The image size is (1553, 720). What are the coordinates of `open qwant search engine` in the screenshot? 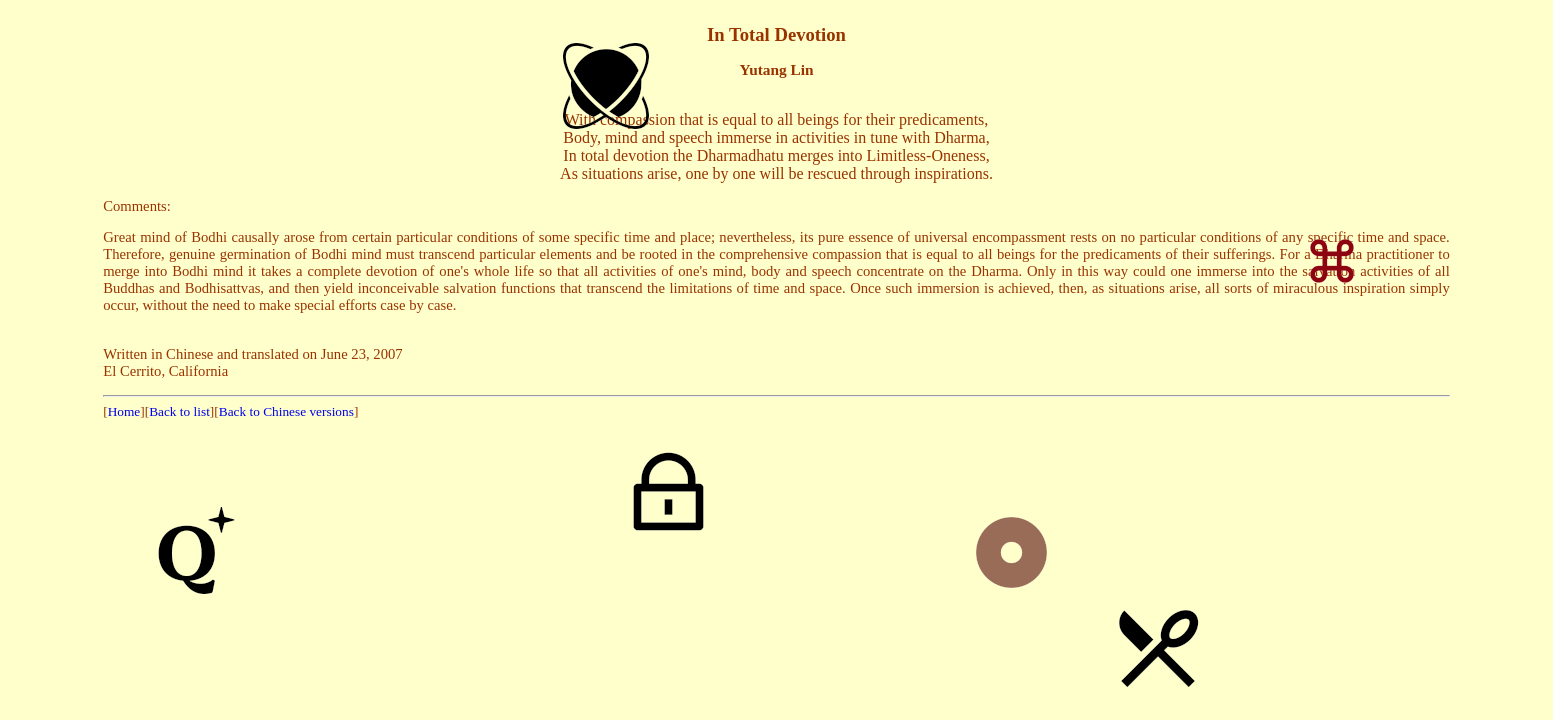 It's located at (196, 550).